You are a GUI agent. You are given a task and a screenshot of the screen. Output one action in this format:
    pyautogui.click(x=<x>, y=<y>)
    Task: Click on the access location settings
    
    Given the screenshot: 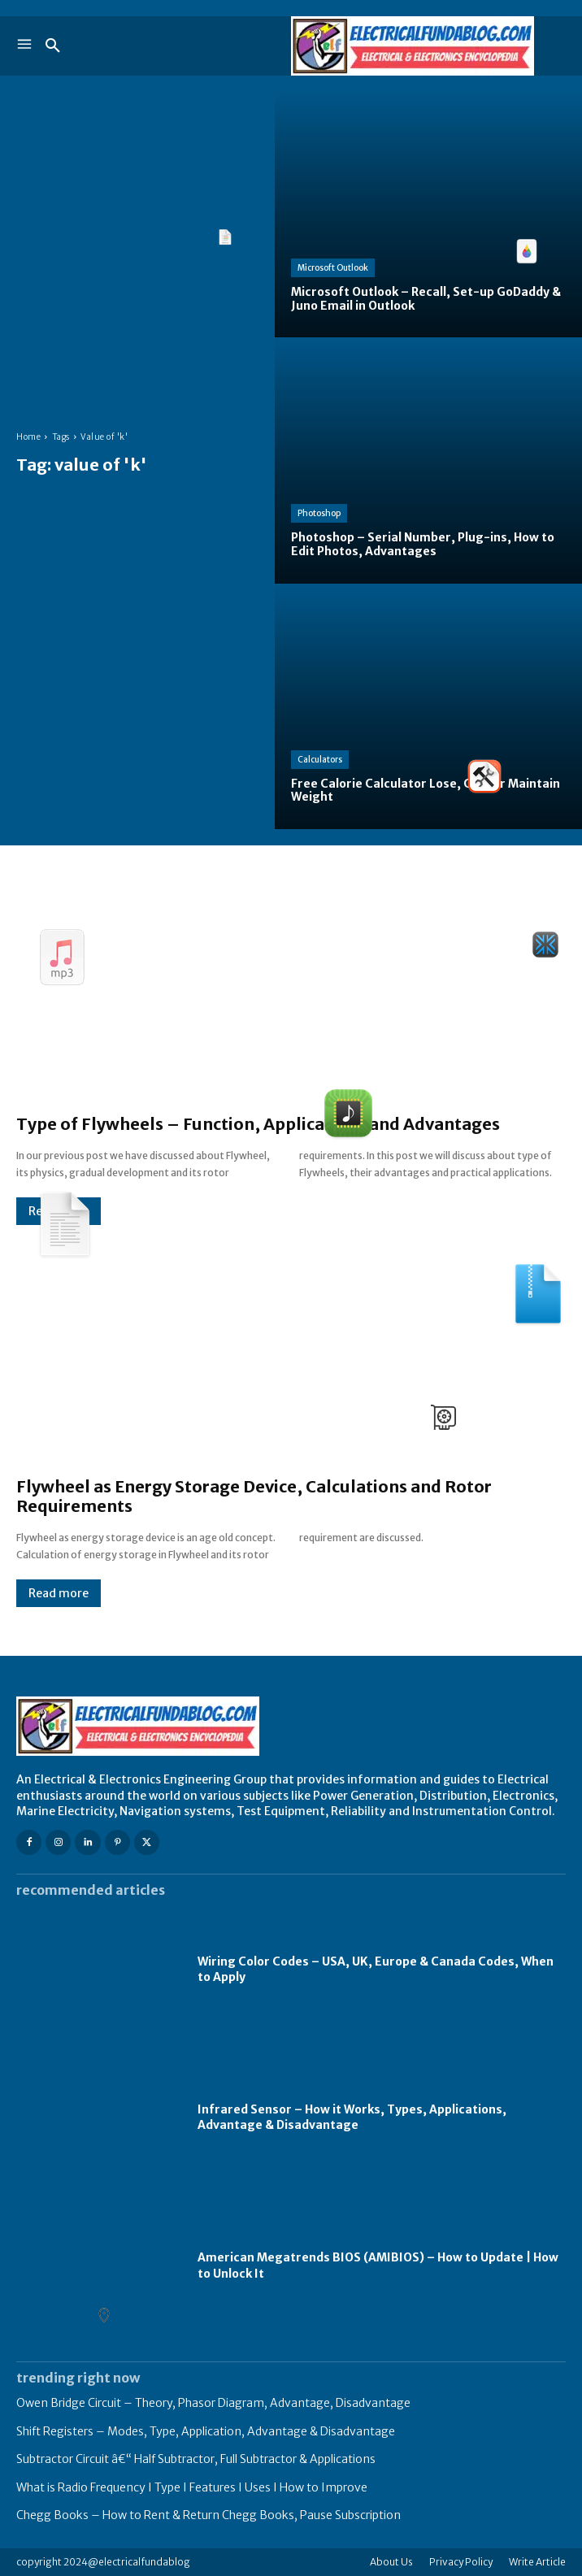 What is the action you would take?
    pyautogui.click(x=104, y=2315)
    